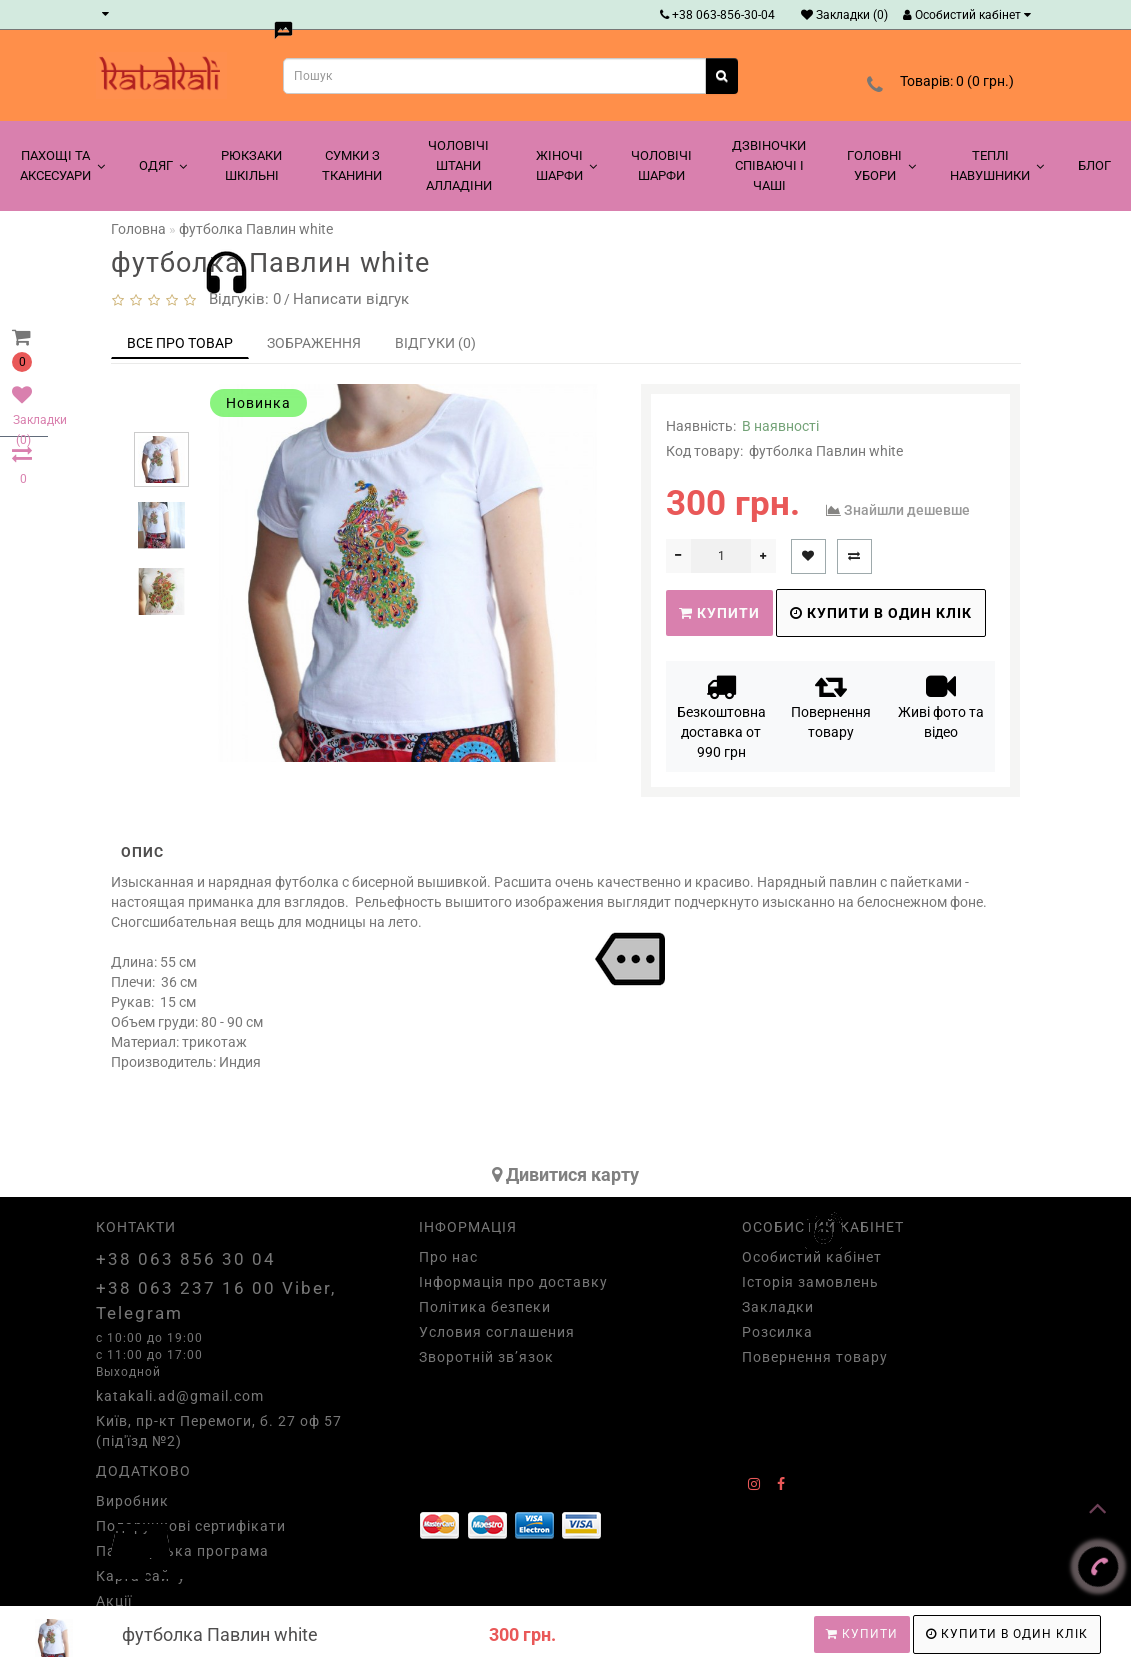 Image resolution: width=1131 pixels, height=1660 pixels. Describe the element at coordinates (149, 1551) in the screenshot. I see `add a new business location` at that location.